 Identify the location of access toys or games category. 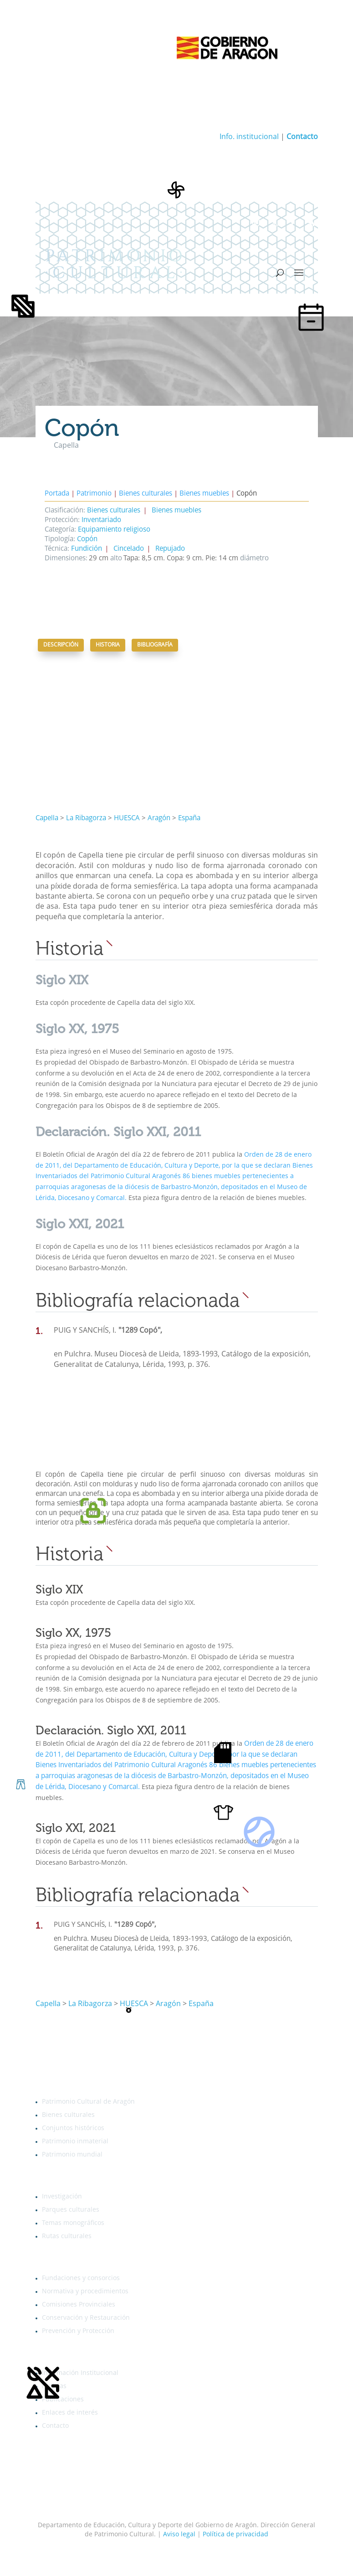
(176, 190).